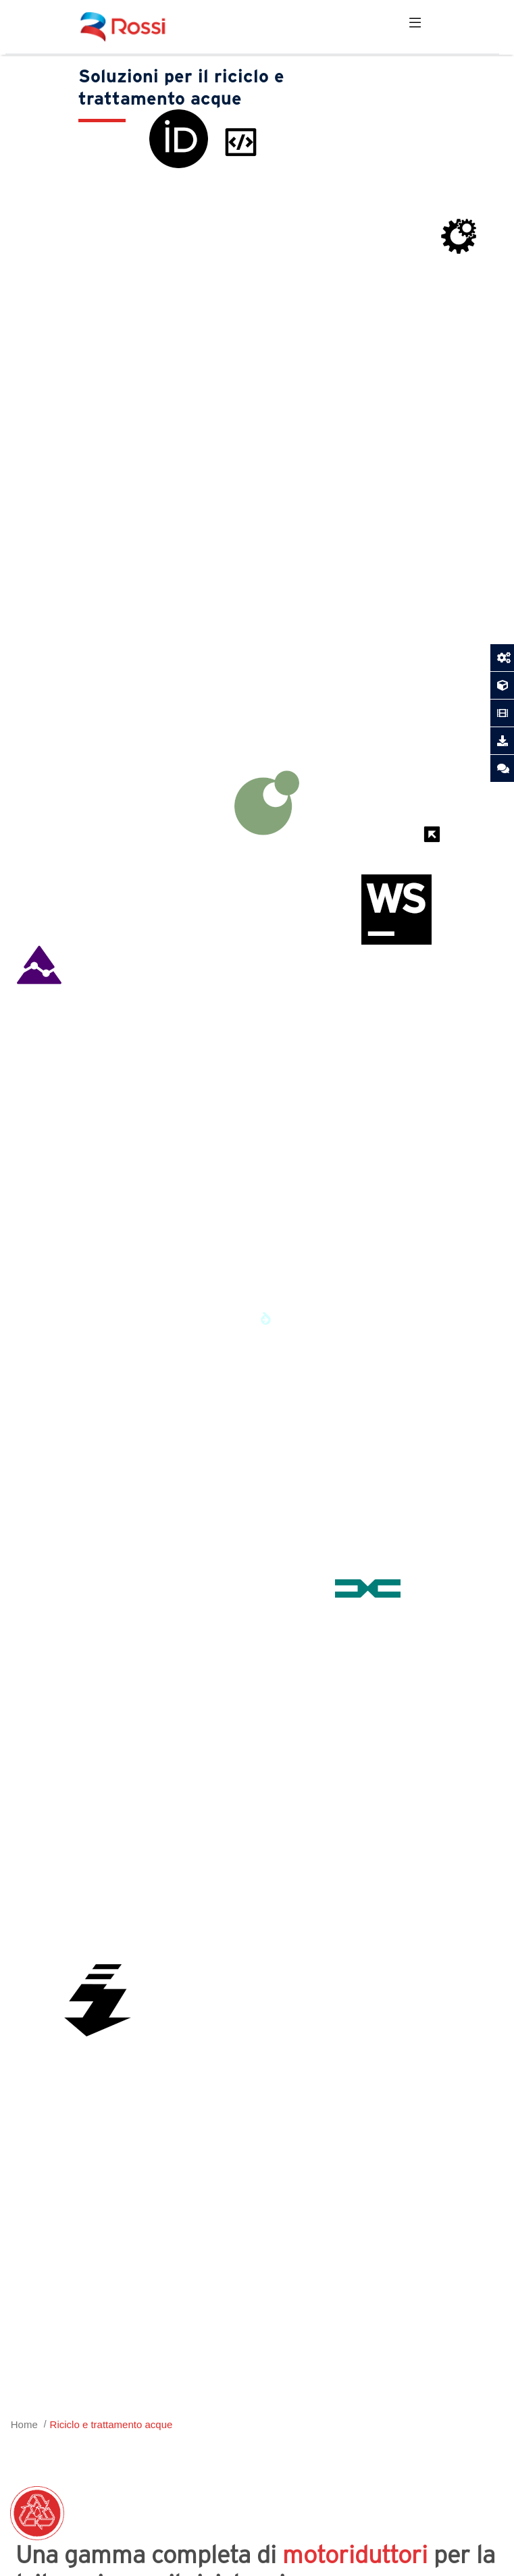 This screenshot has height=2576, width=514. Describe the element at coordinates (396, 910) in the screenshot. I see `open WebStorm IDE` at that location.